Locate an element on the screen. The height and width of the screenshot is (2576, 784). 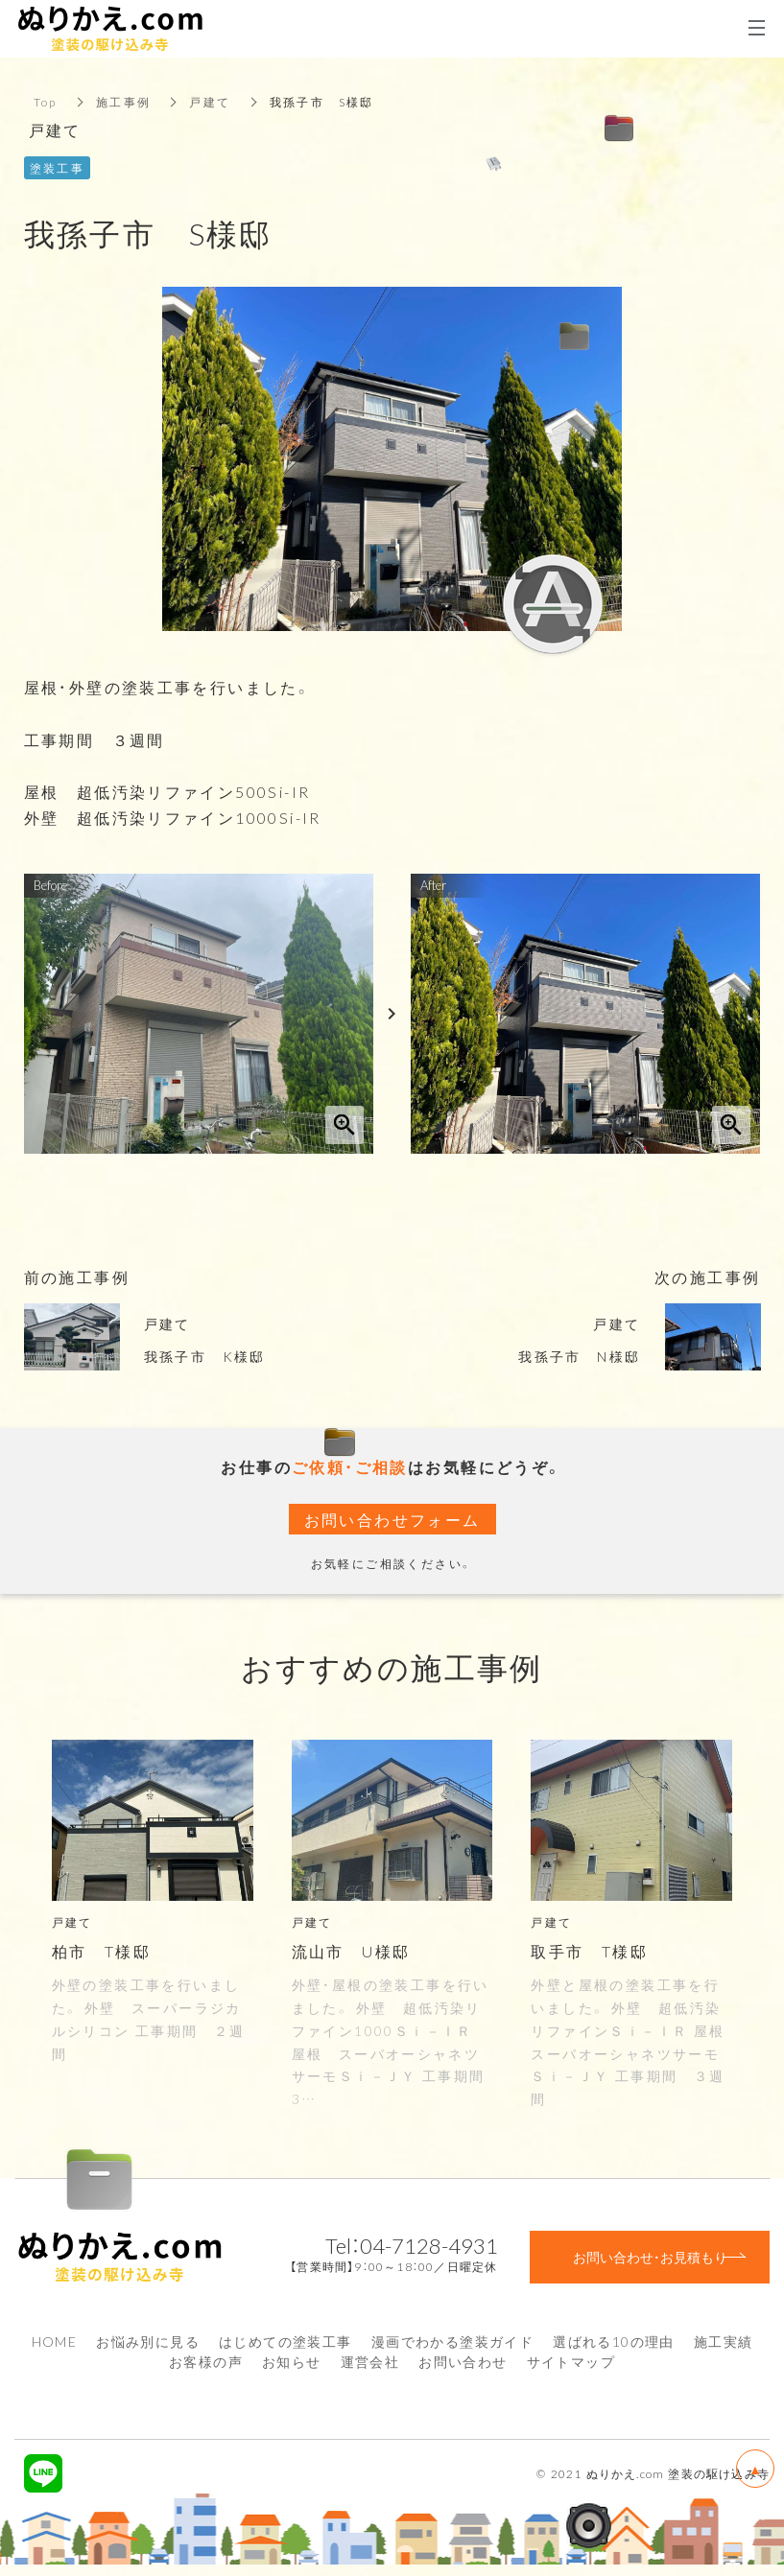
font notification or typography-related system alert is located at coordinates (493, 163).